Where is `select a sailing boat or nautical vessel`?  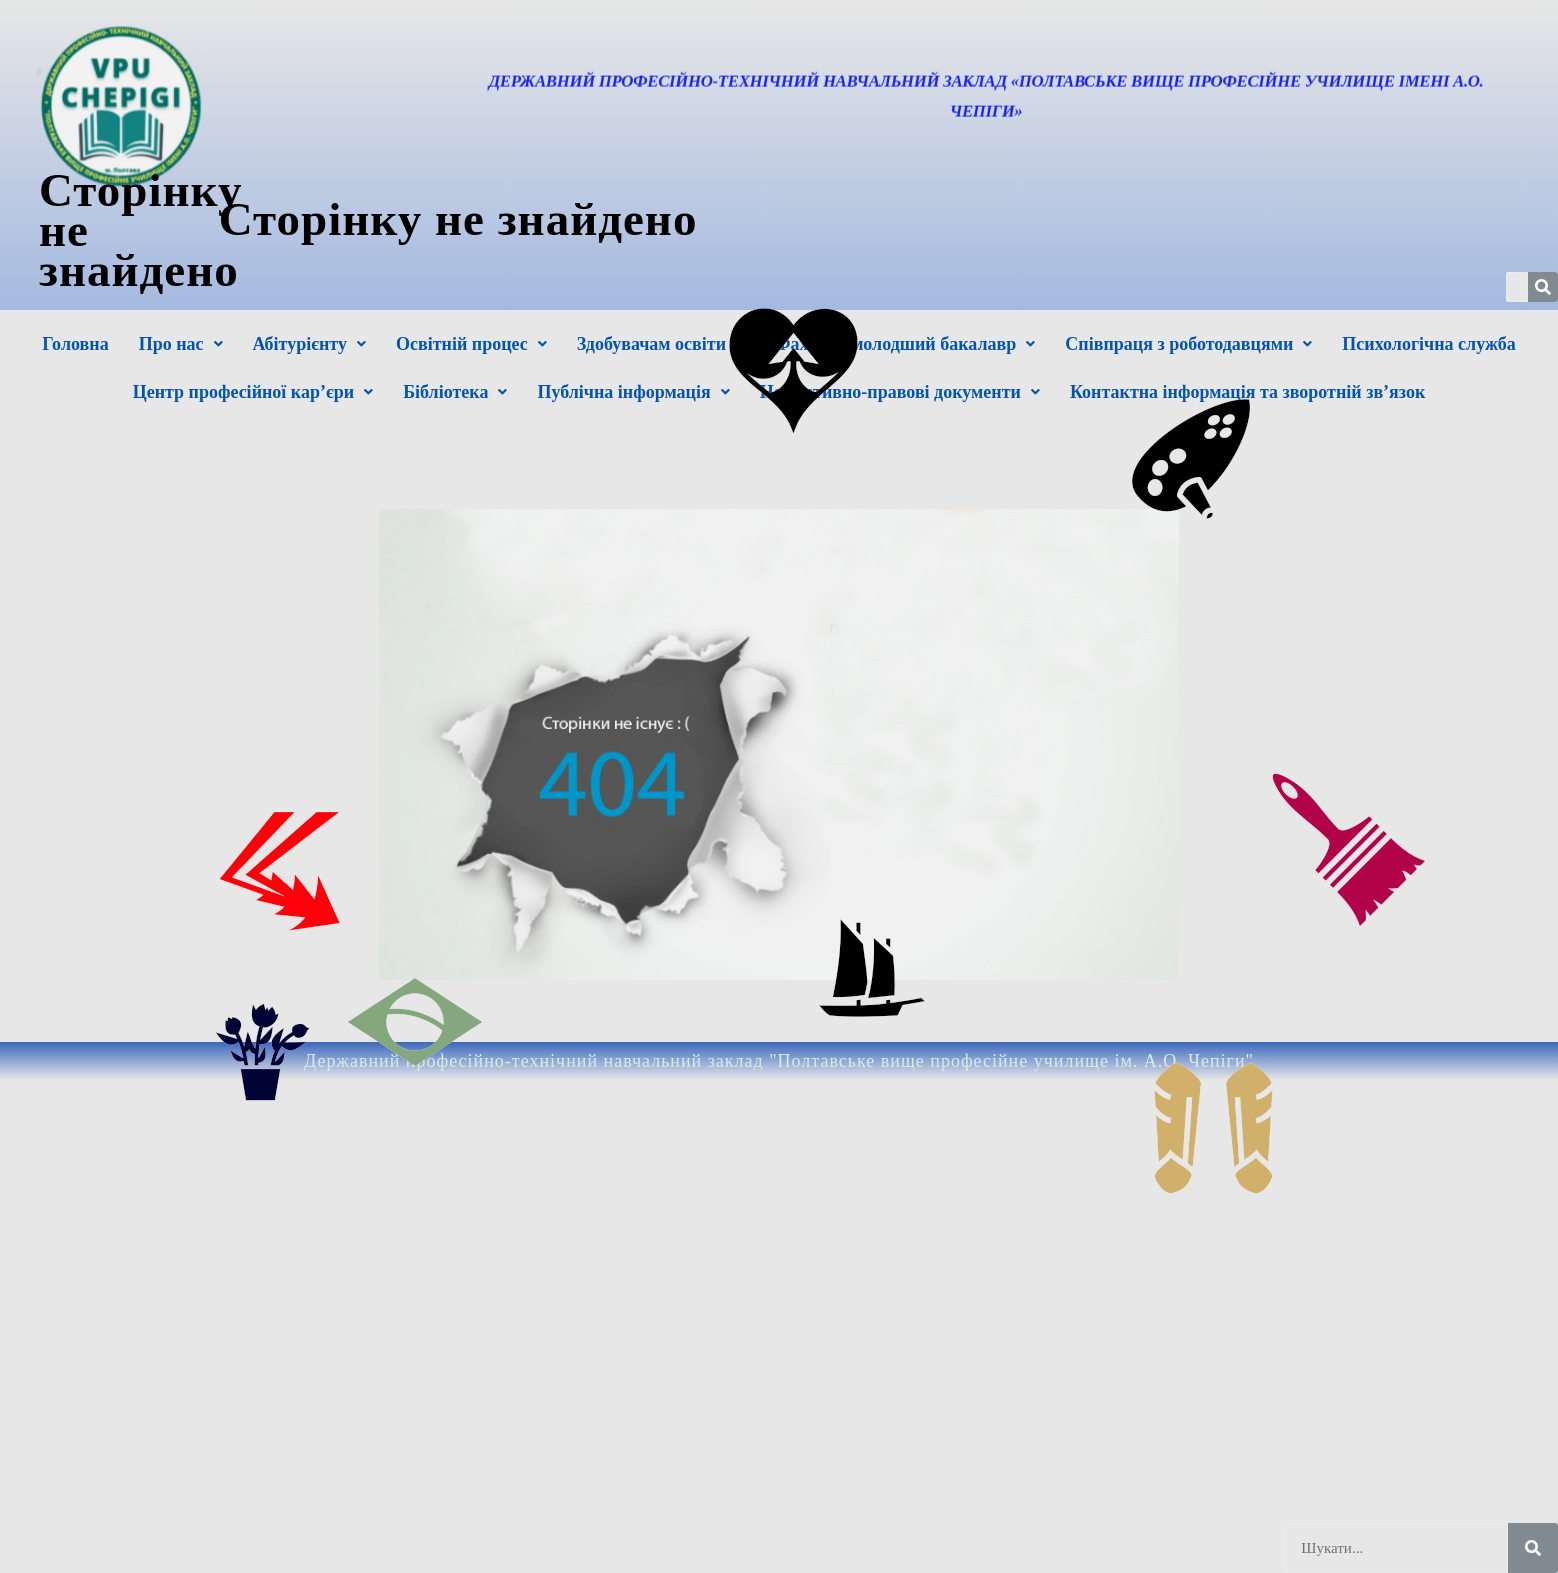
select a sailing boat or nautical vessel is located at coordinates (872, 968).